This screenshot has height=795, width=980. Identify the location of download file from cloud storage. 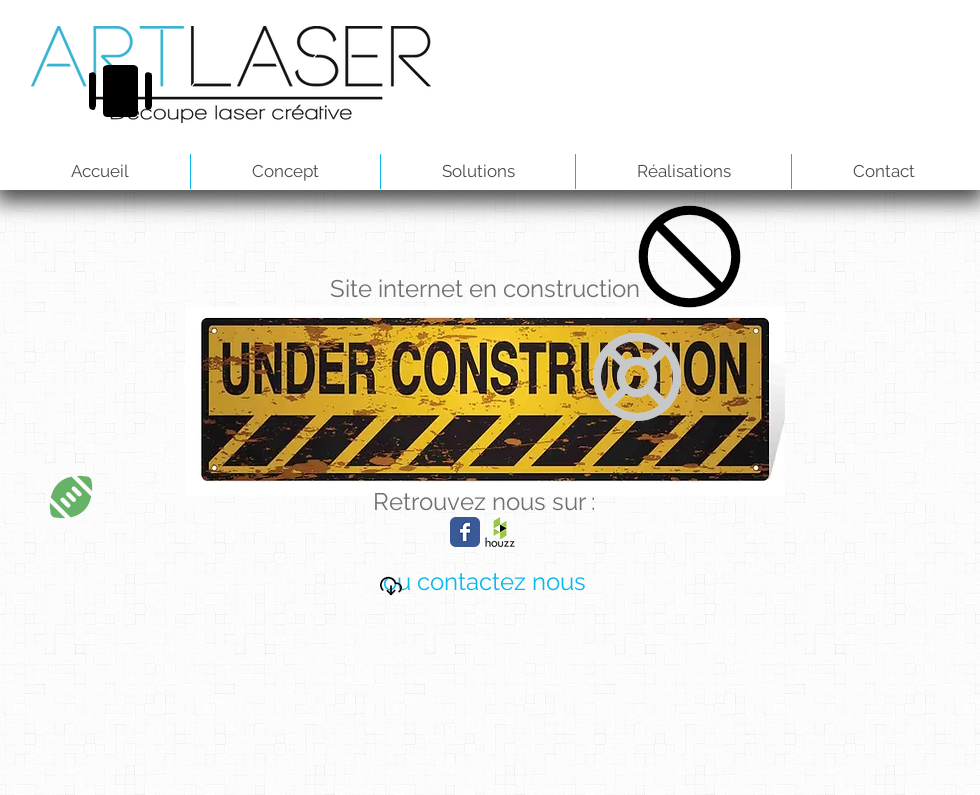
(391, 586).